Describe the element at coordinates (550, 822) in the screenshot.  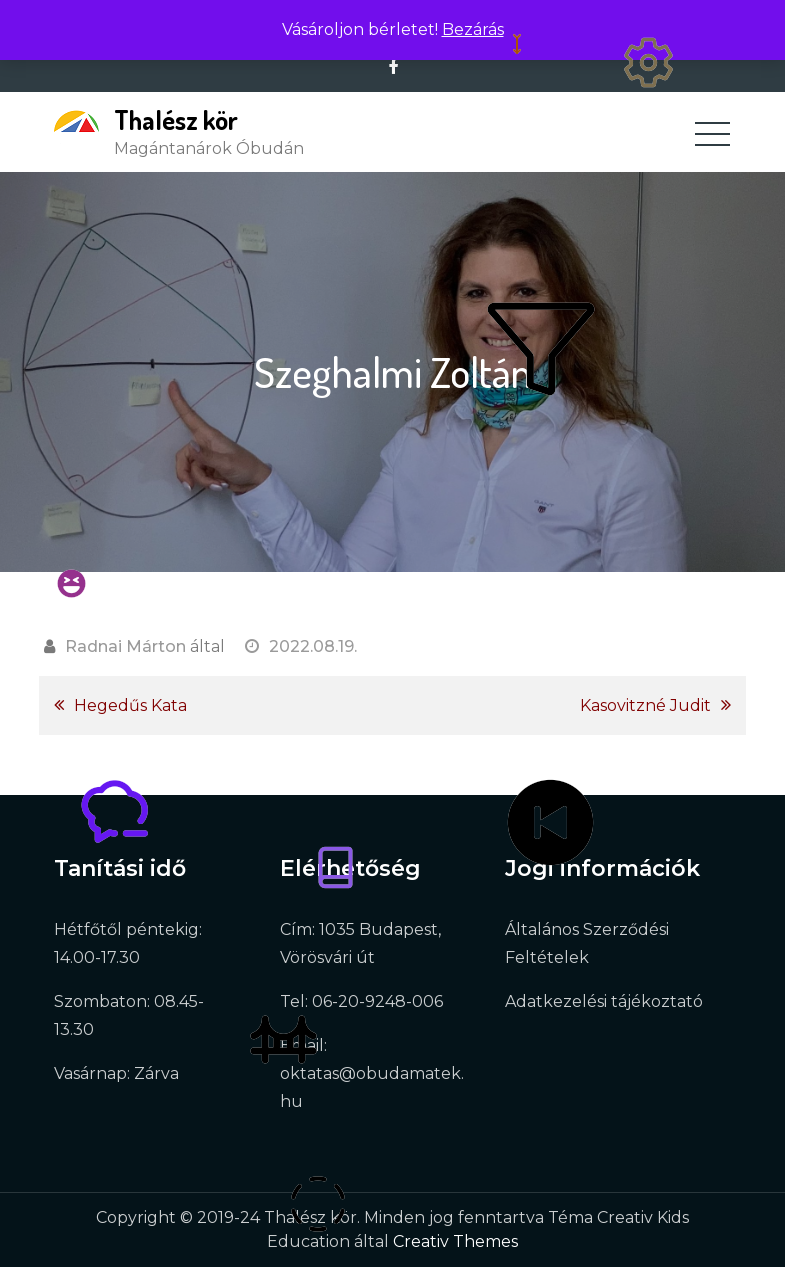
I see `skip to previous track` at that location.